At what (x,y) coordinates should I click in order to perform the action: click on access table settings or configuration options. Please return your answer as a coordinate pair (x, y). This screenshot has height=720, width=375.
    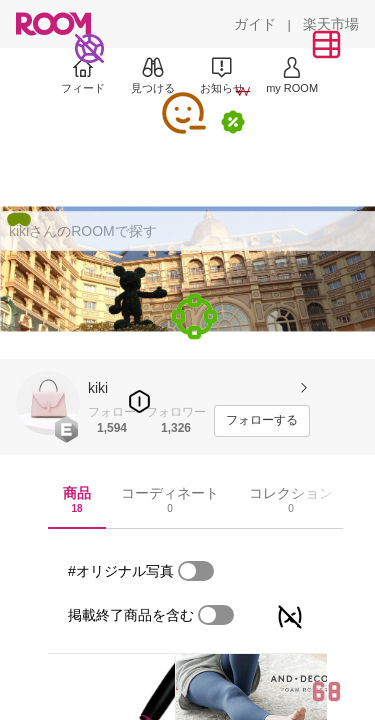
    Looking at the image, I should click on (326, 44).